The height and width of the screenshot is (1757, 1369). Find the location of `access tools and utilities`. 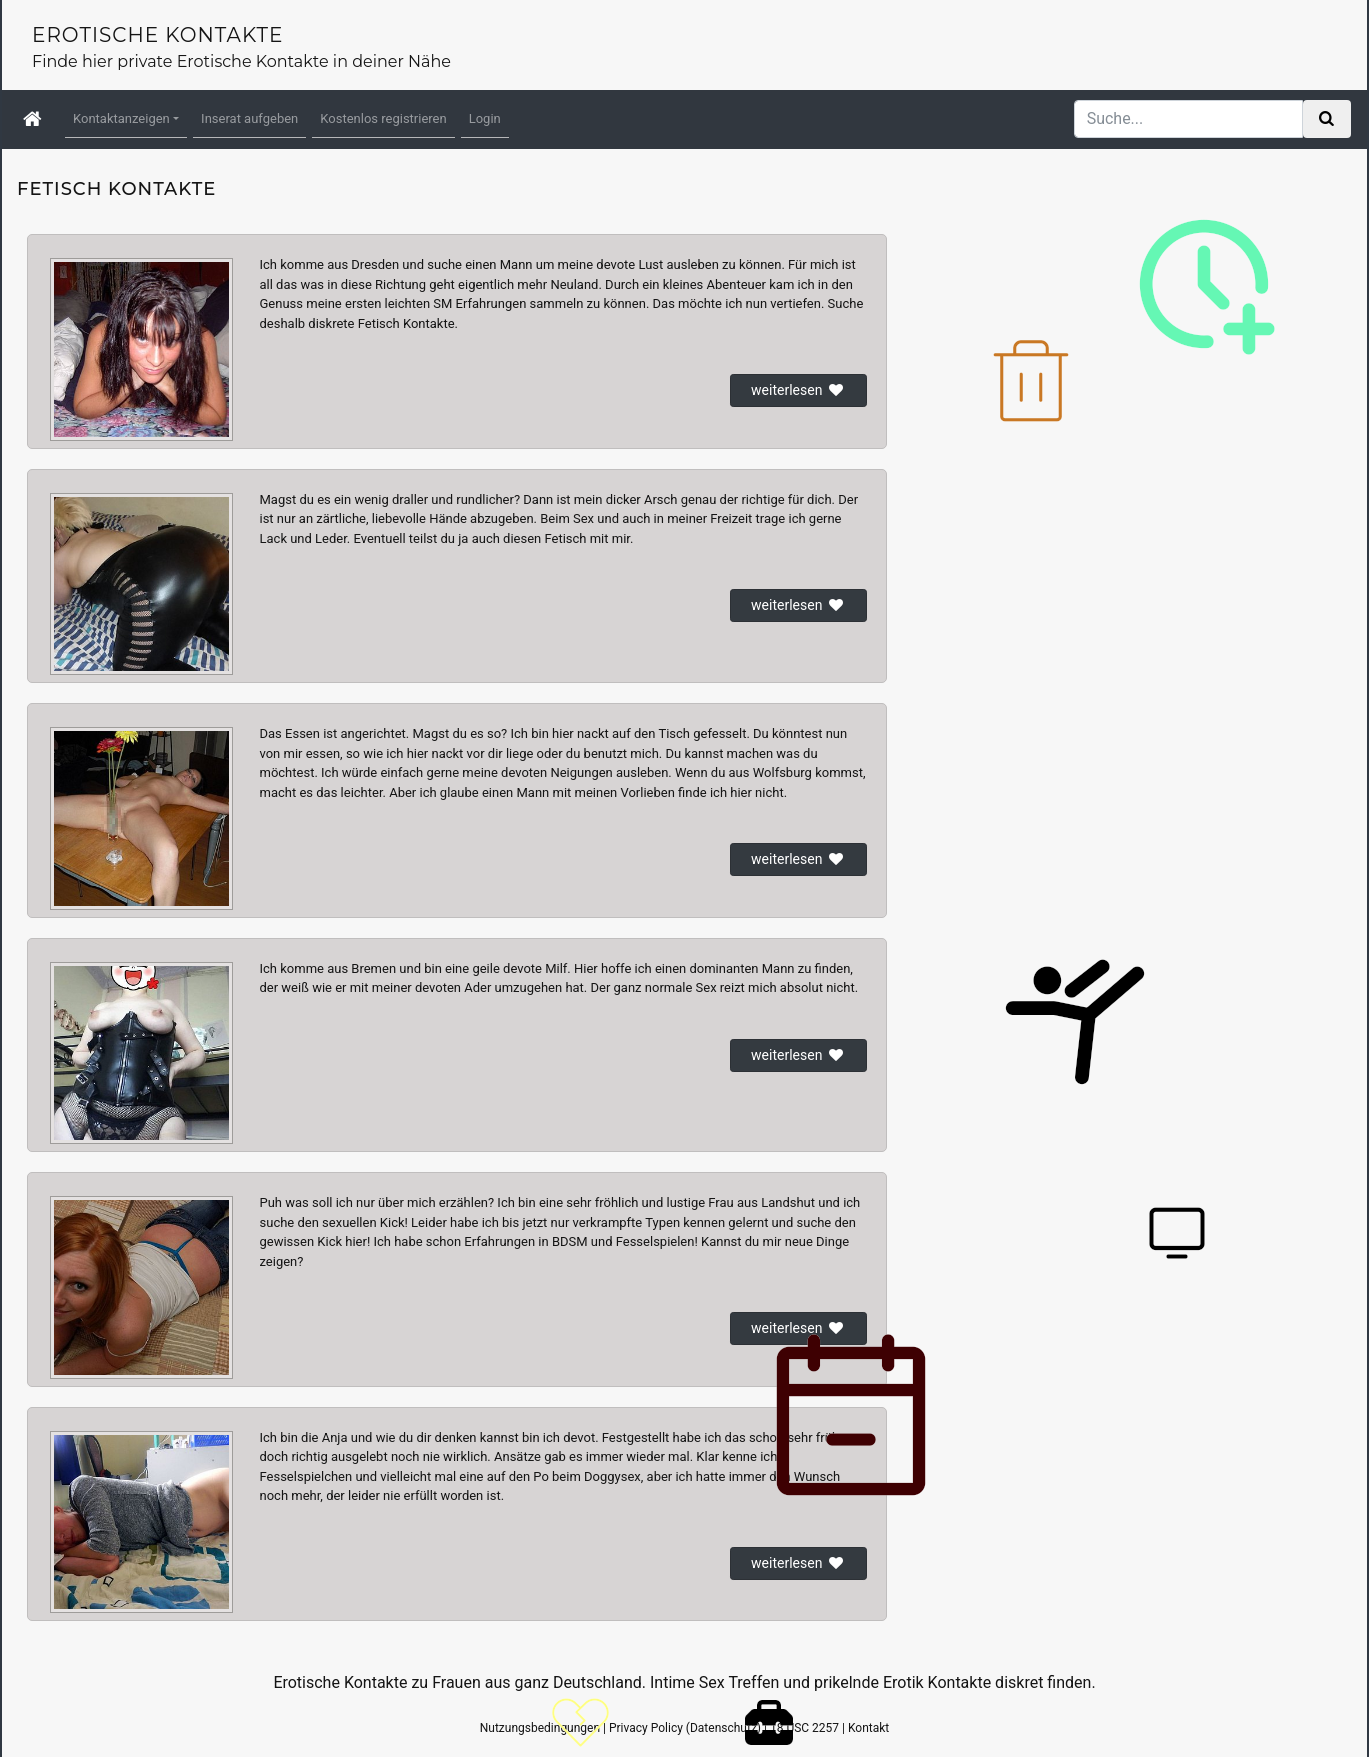

access tools and utilities is located at coordinates (769, 1724).